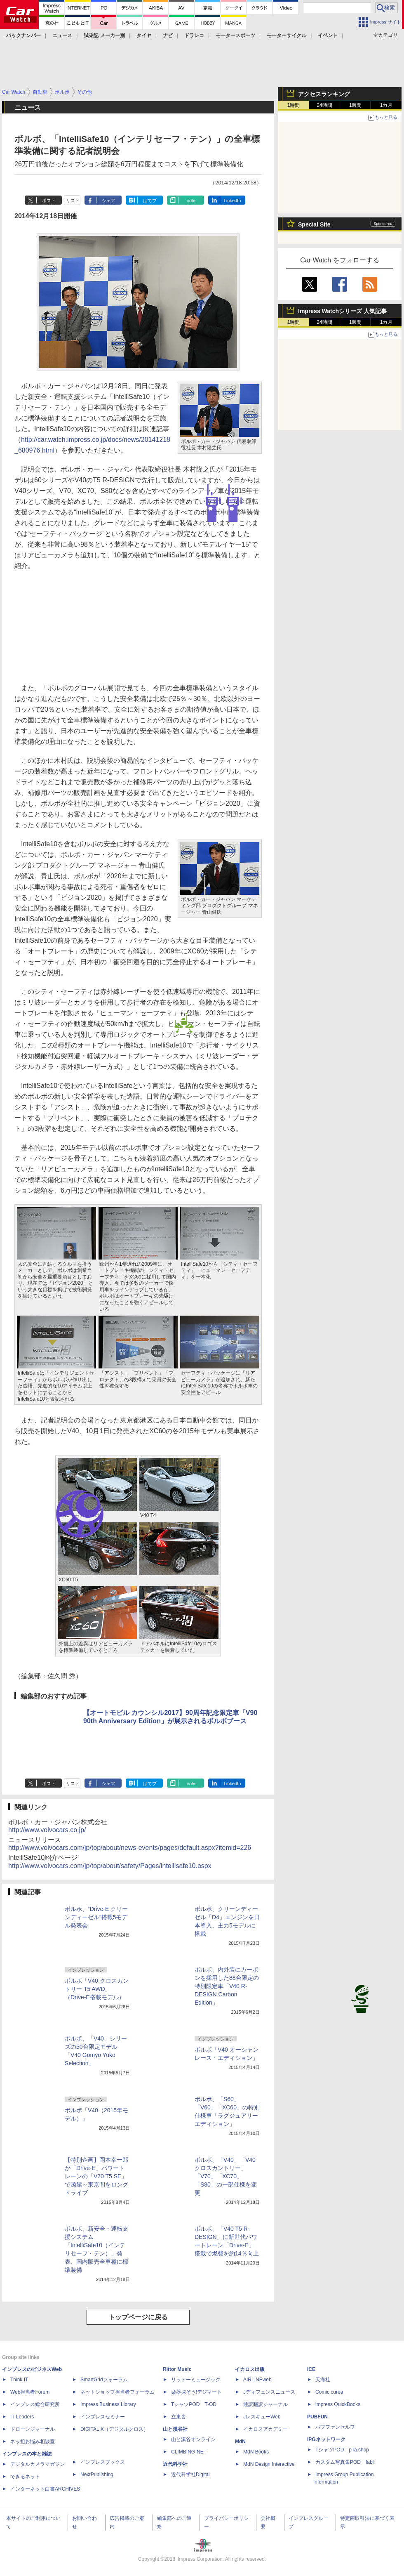  I want to click on access push-to-talk or voice communication, so click(222, 502).